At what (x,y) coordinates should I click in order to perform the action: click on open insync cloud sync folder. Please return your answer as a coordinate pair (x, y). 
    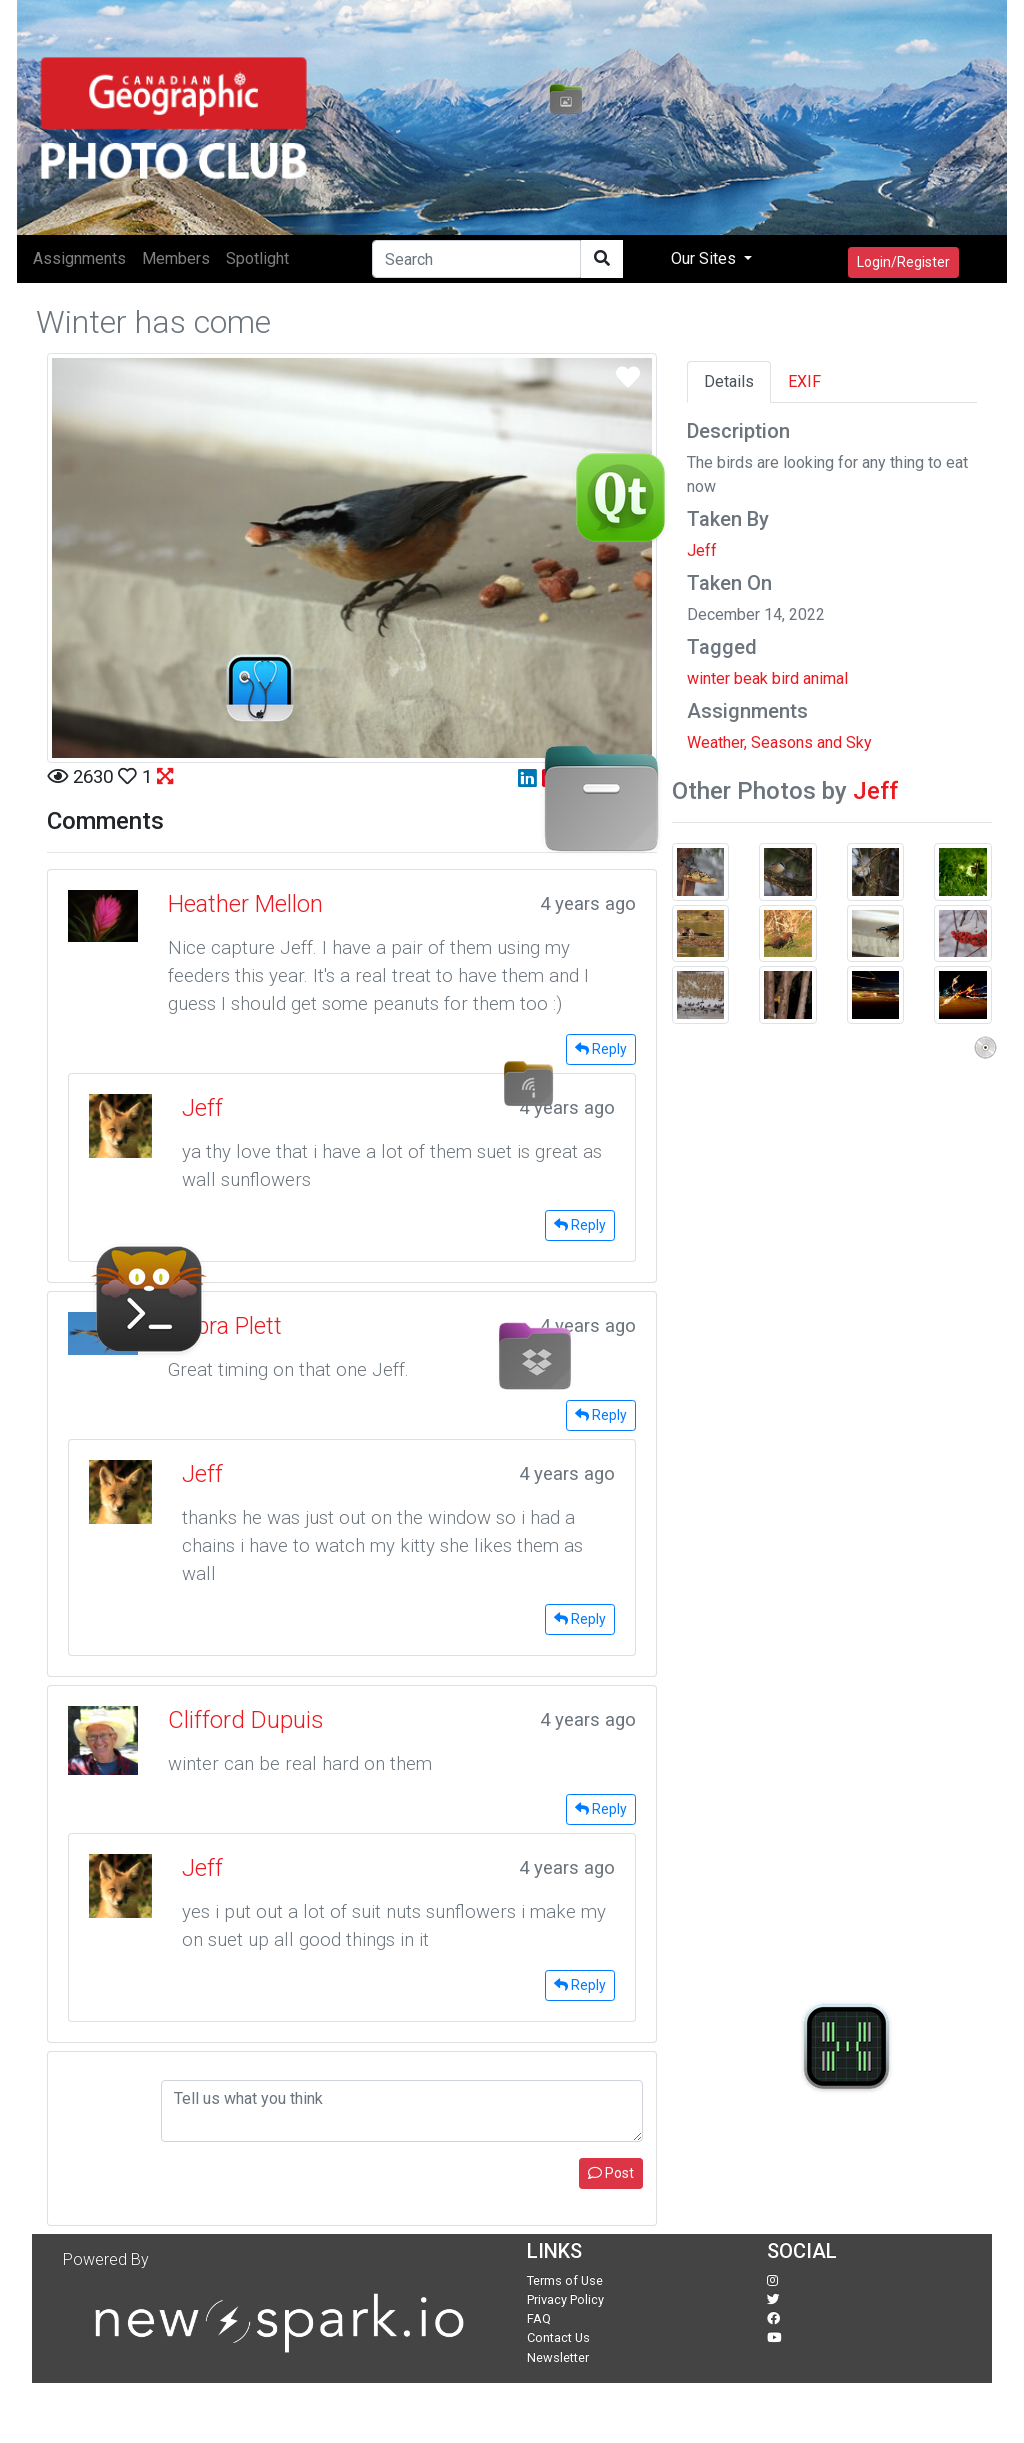
    Looking at the image, I should click on (528, 1083).